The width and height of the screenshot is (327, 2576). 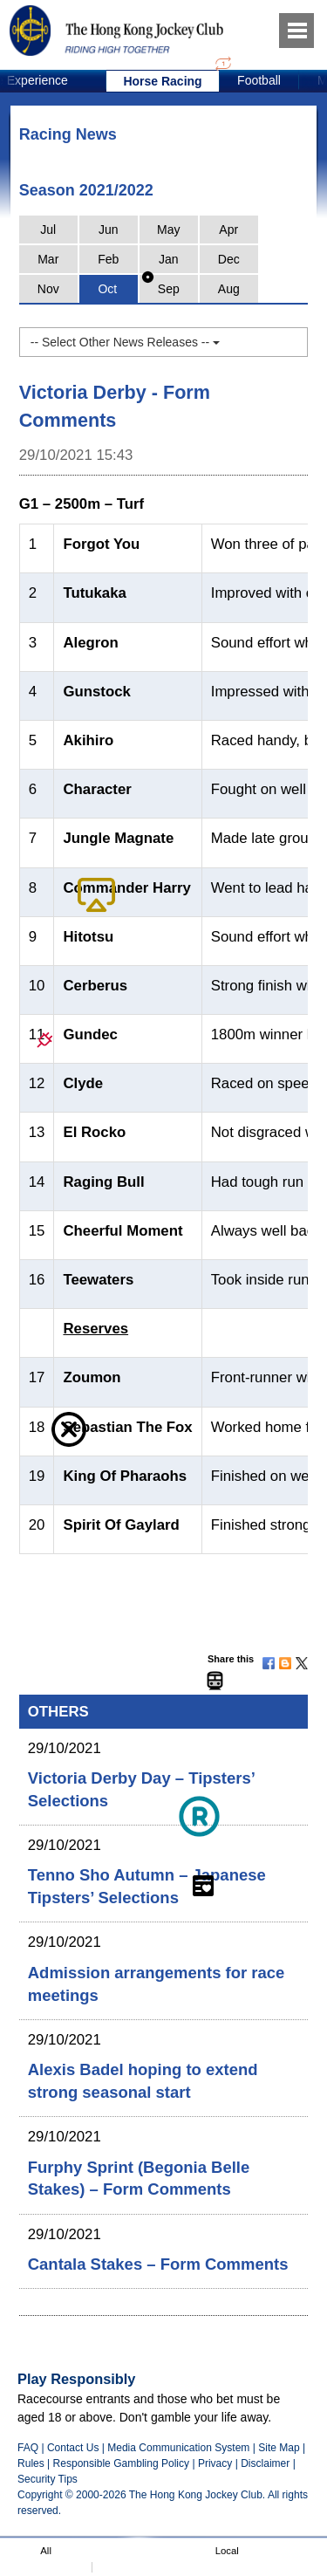 I want to click on stream content to an external display, so click(x=96, y=894).